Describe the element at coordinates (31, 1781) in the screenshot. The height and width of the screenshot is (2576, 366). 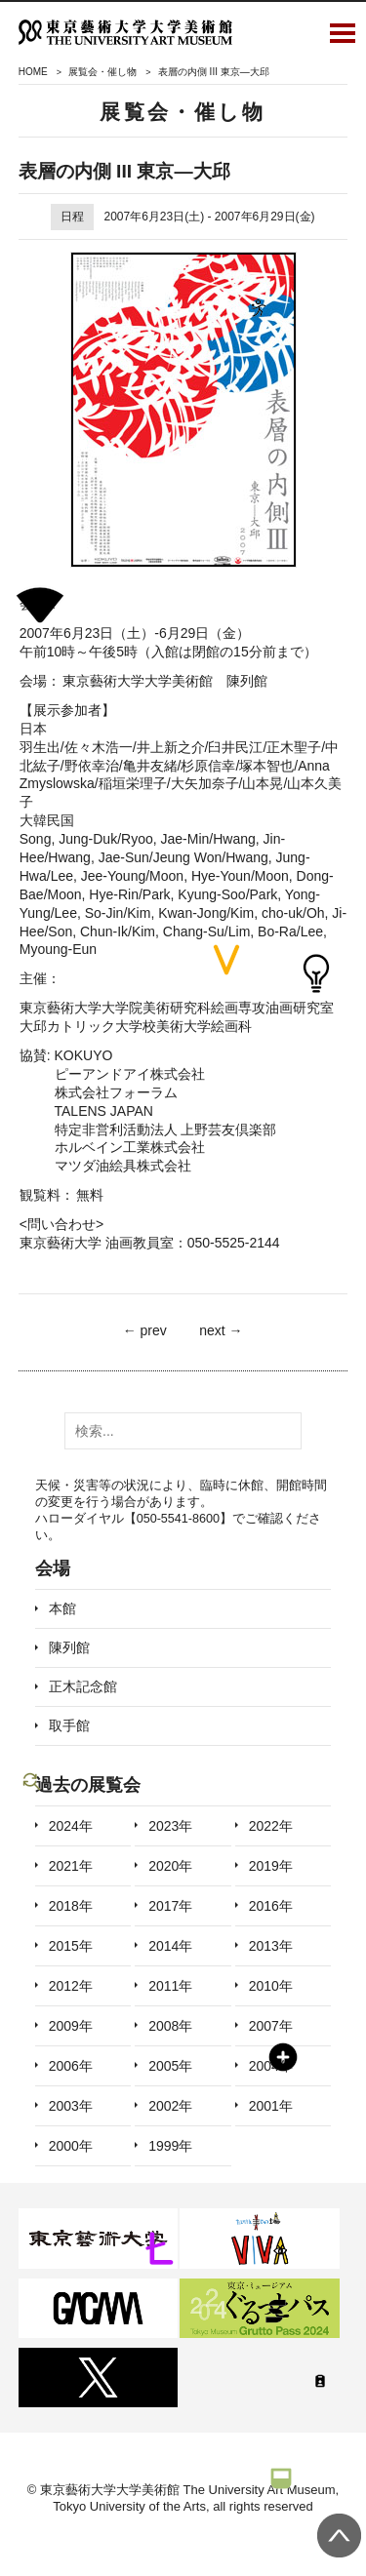
I see `replace current search or find another result` at that location.